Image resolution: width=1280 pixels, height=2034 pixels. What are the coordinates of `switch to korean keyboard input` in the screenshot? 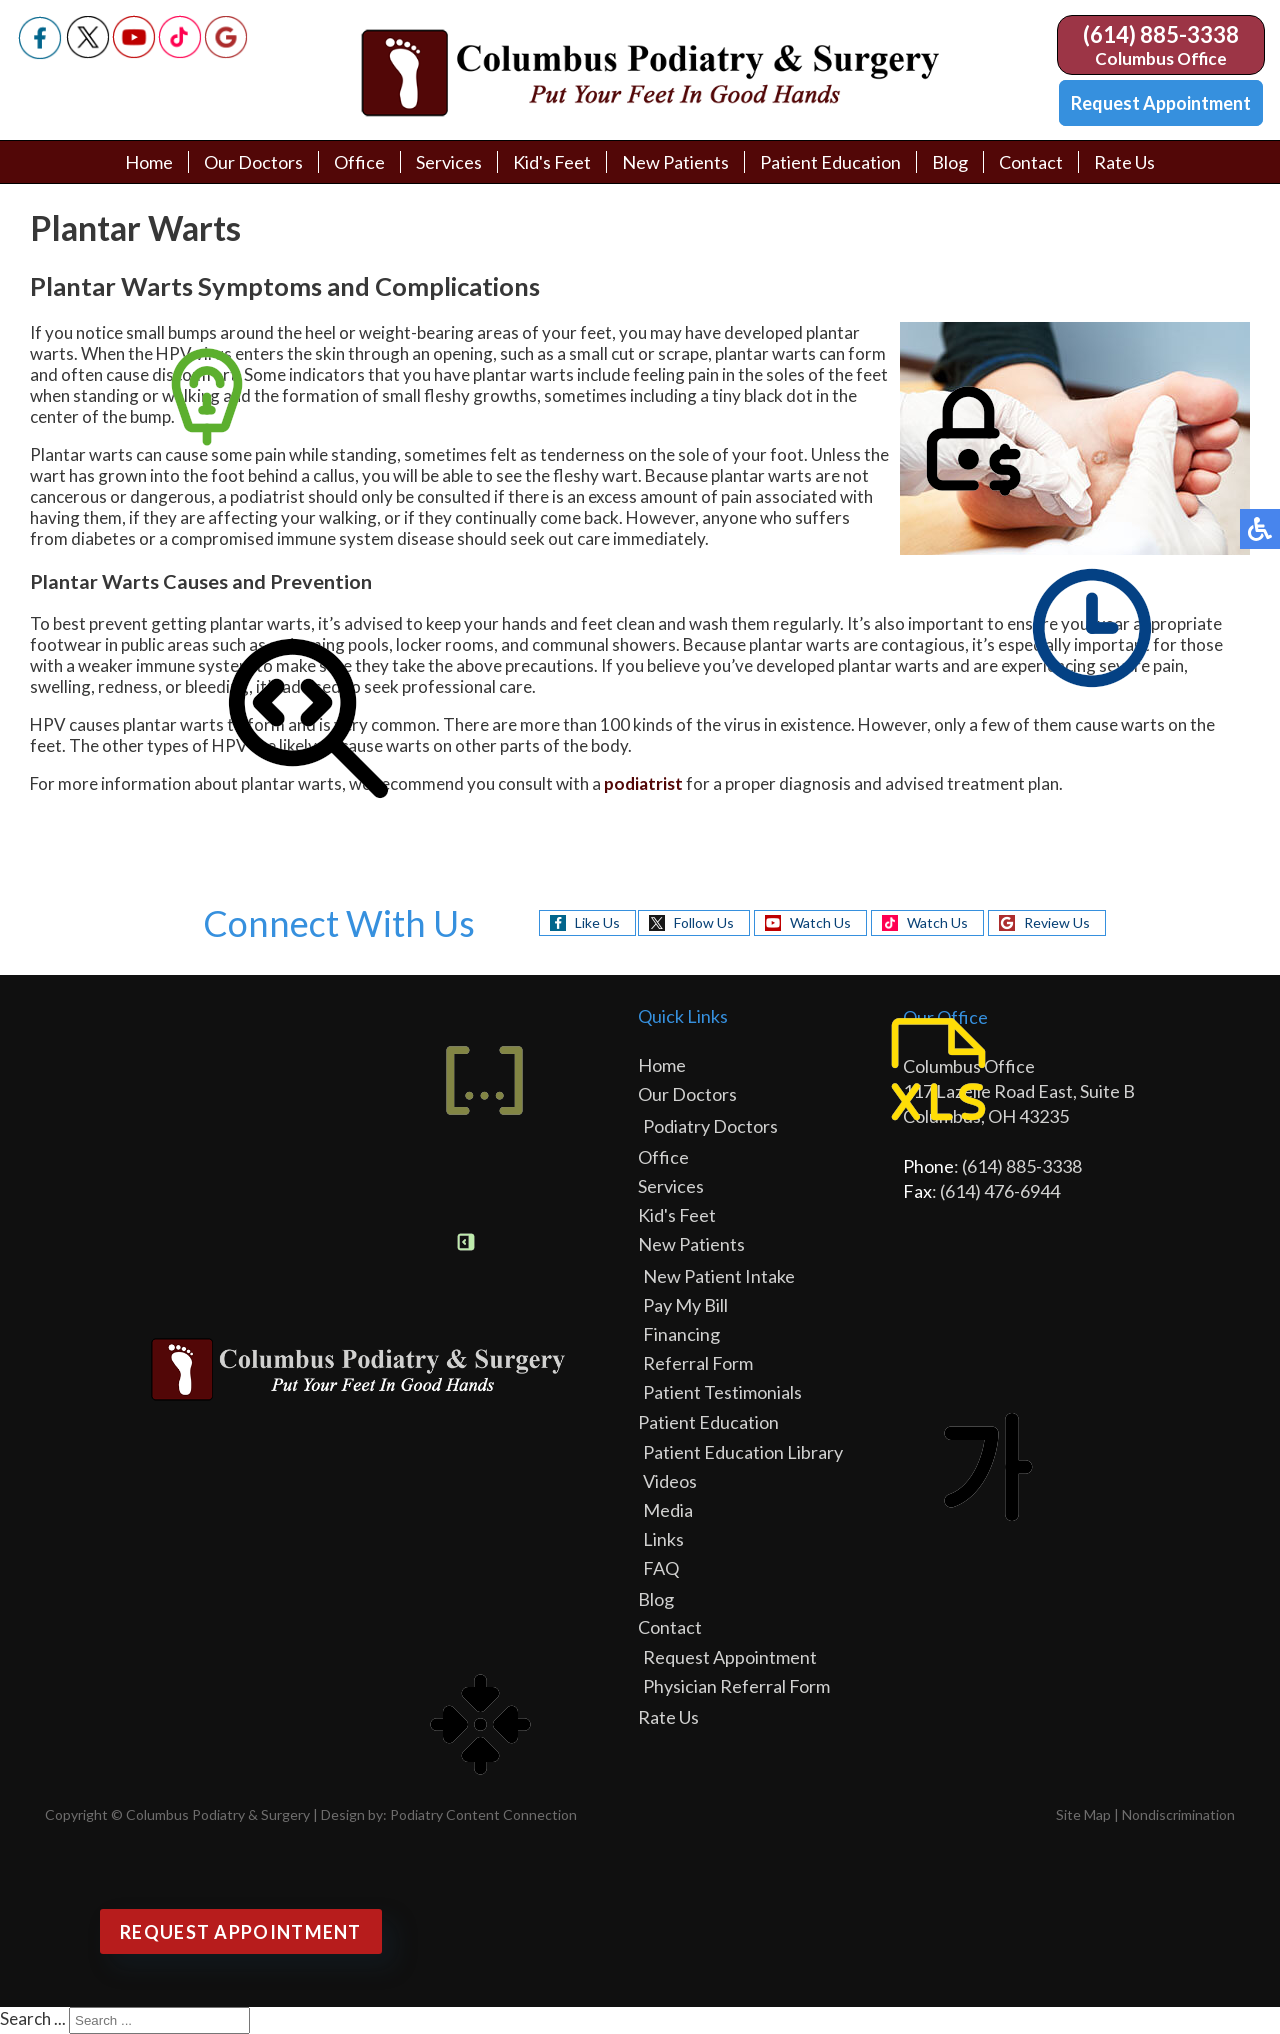 It's located at (985, 1467).